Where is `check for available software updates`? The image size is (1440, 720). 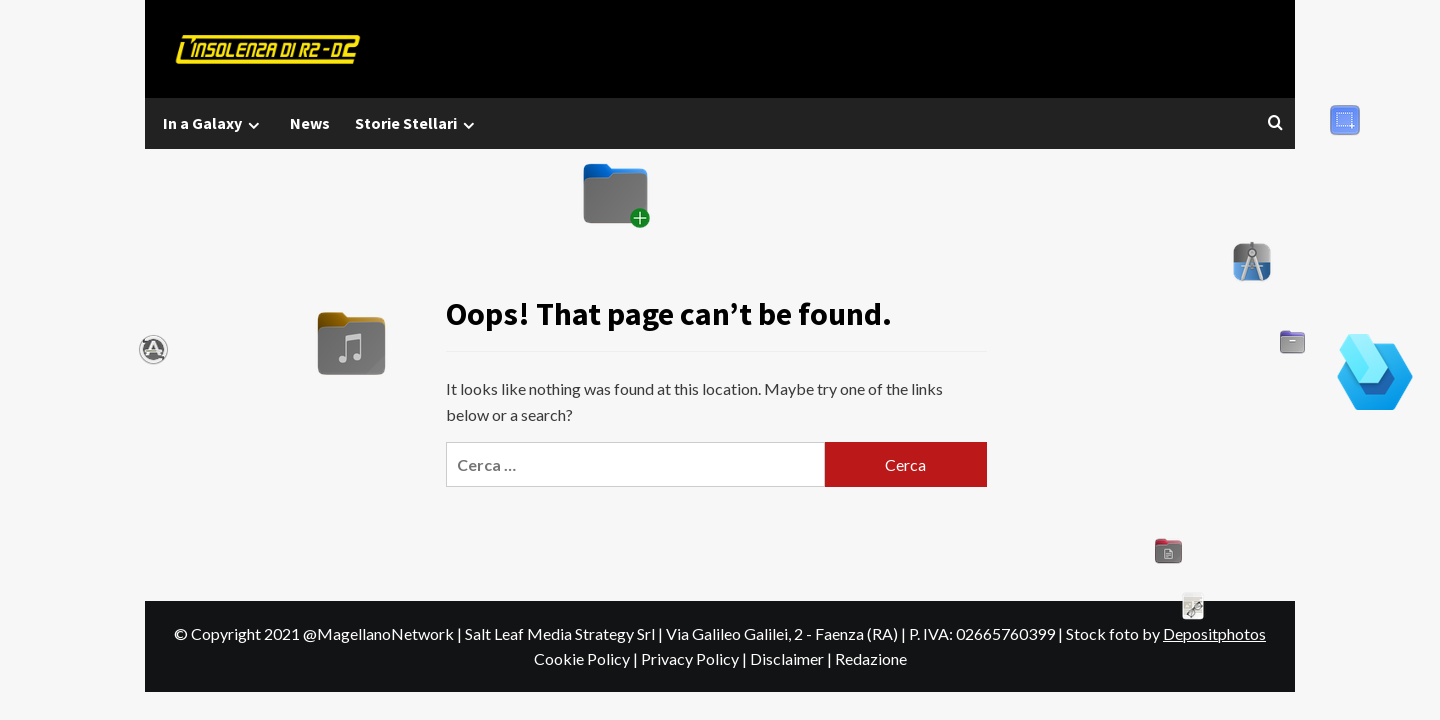 check for available software updates is located at coordinates (153, 349).